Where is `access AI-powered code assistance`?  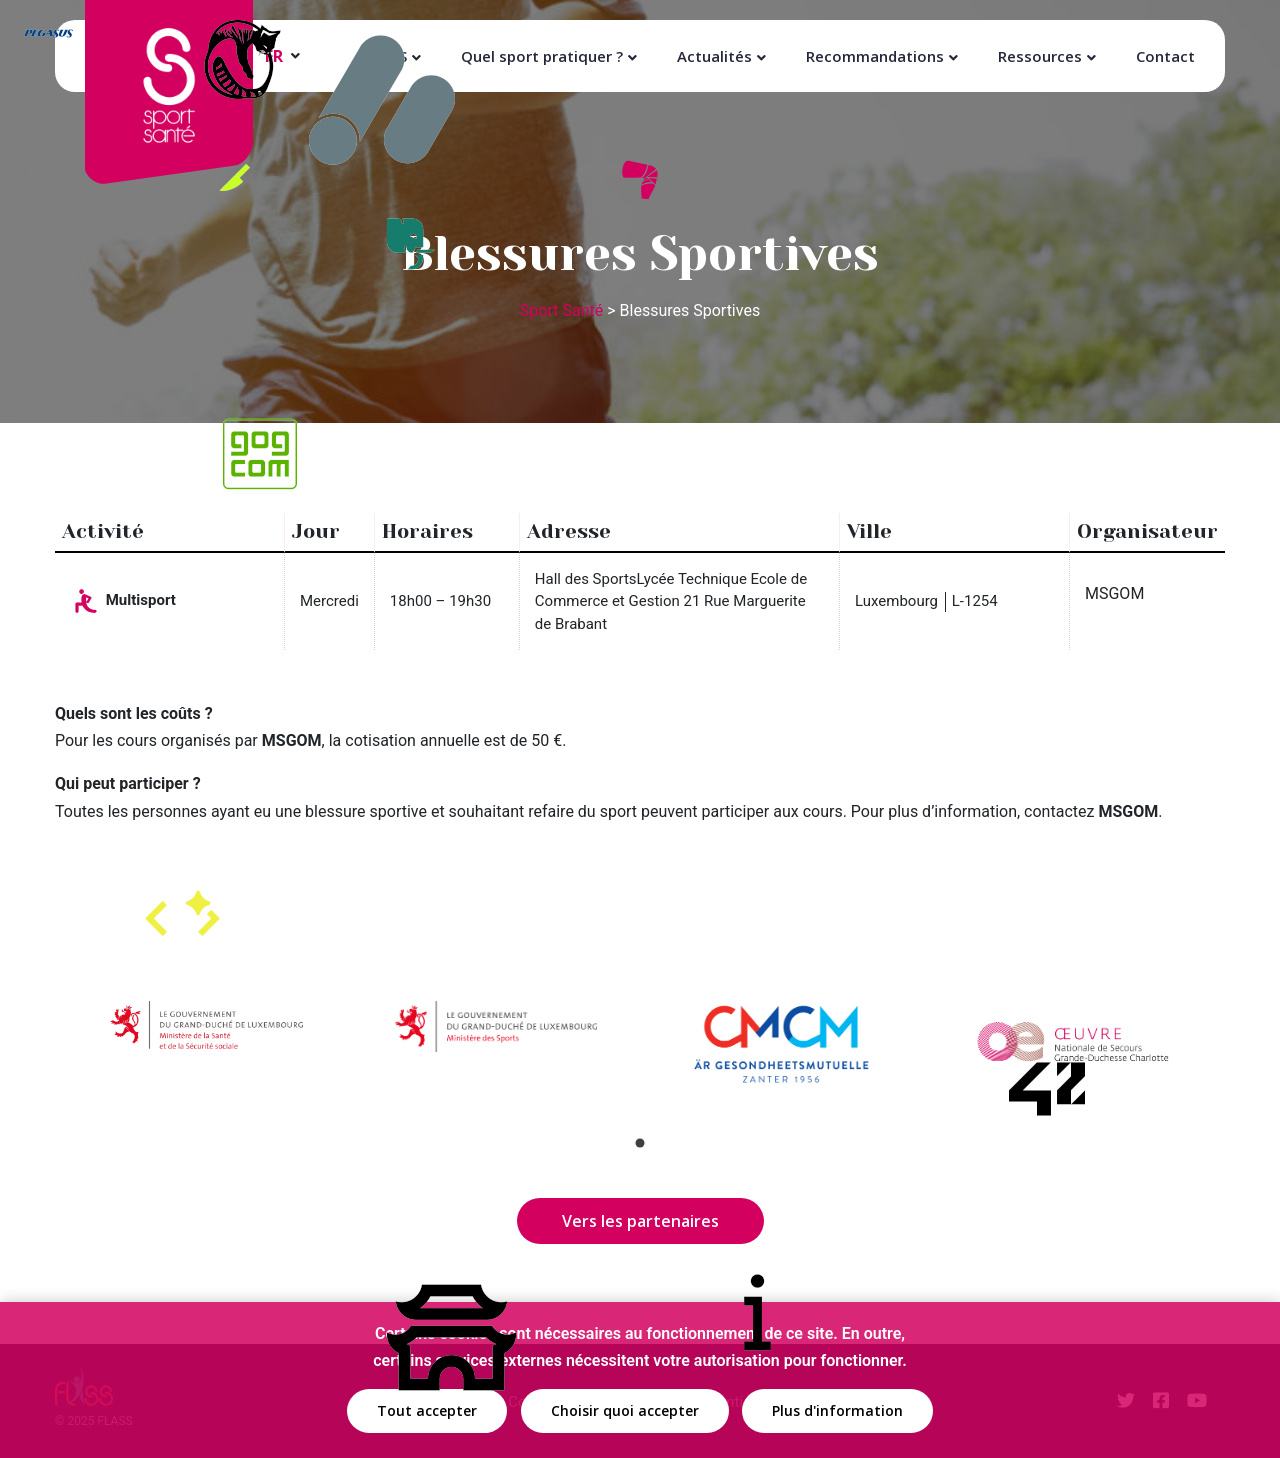
access AI-powered code assistance is located at coordinates (182, 918).